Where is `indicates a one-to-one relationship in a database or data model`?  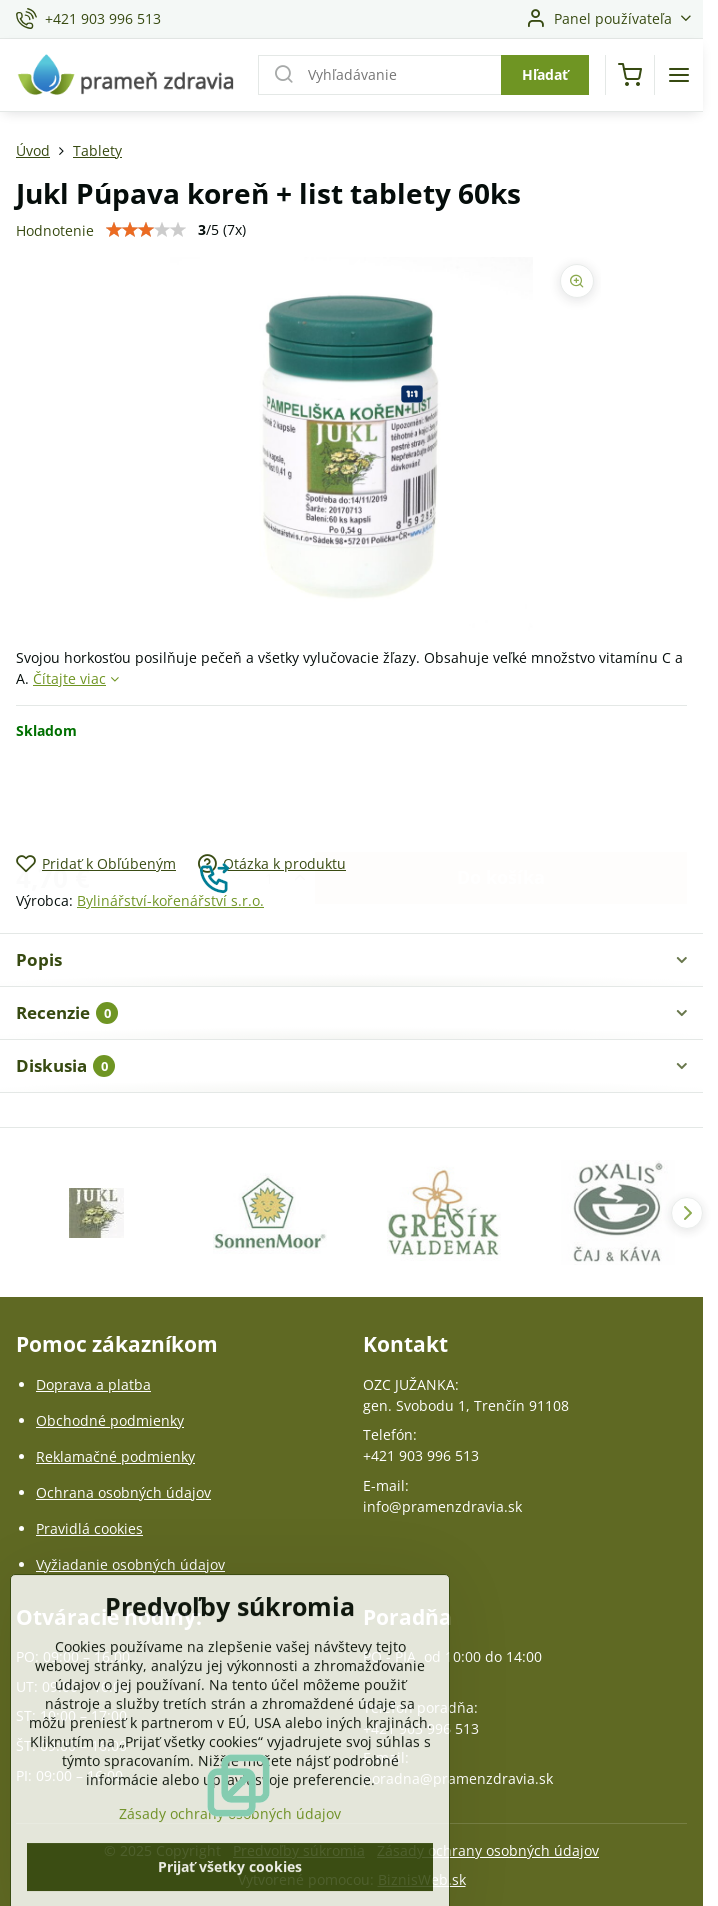 indicates a one-to-one relationship in a database or data model is located at coordinates (412, 394).